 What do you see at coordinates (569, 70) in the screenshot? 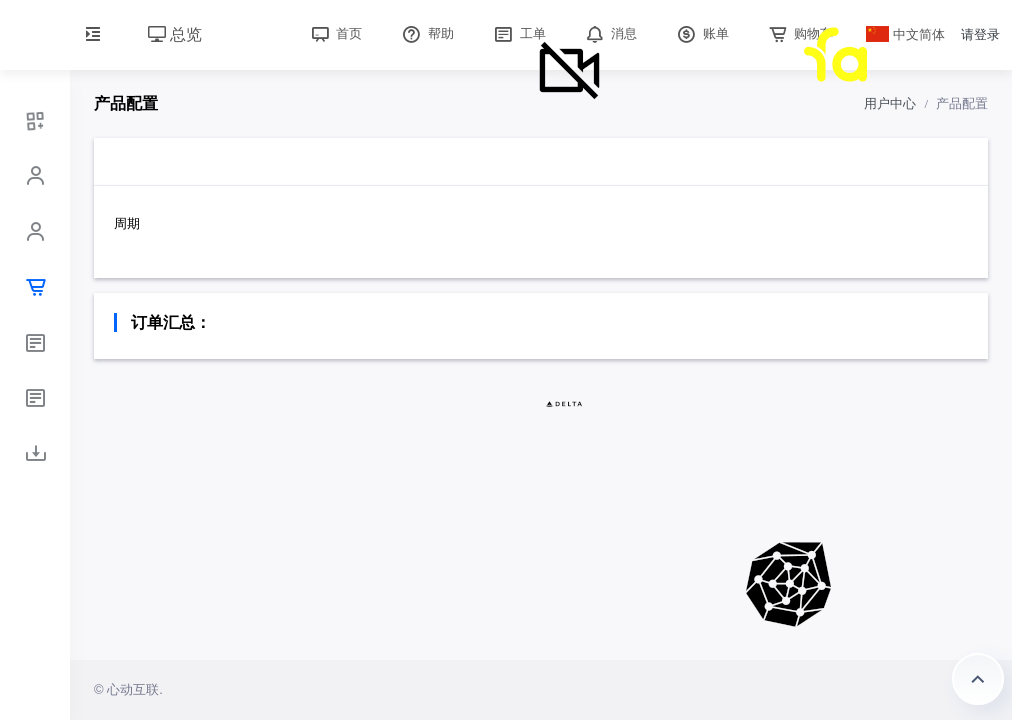
I see `turn off camera during a video call` at bounding box center [569, 70].